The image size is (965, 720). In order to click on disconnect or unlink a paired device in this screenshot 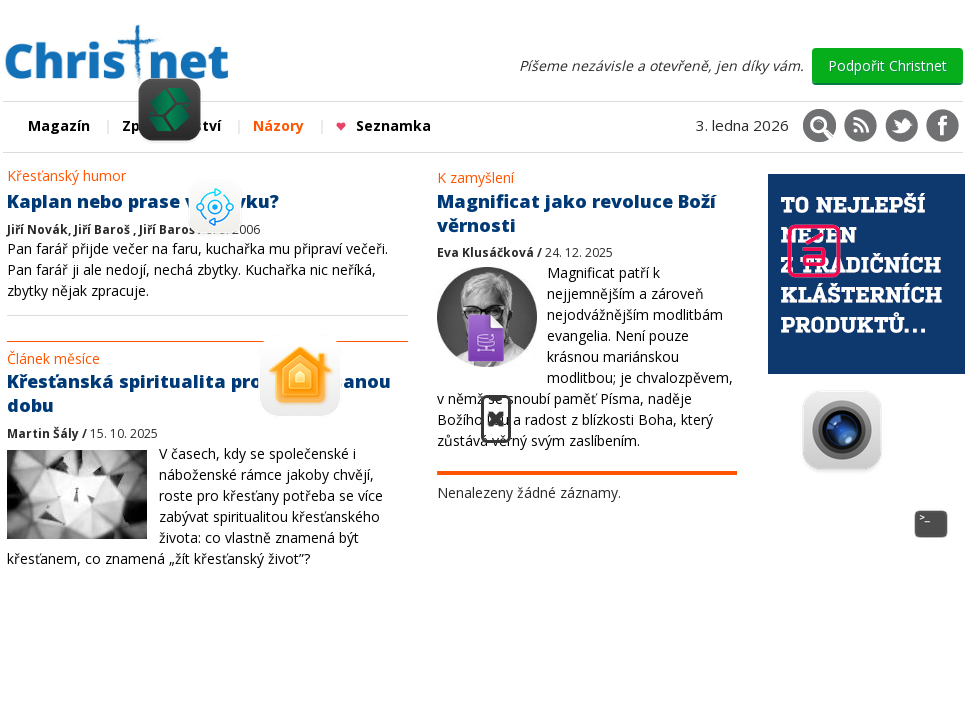, I will do `click(496, 419)`.